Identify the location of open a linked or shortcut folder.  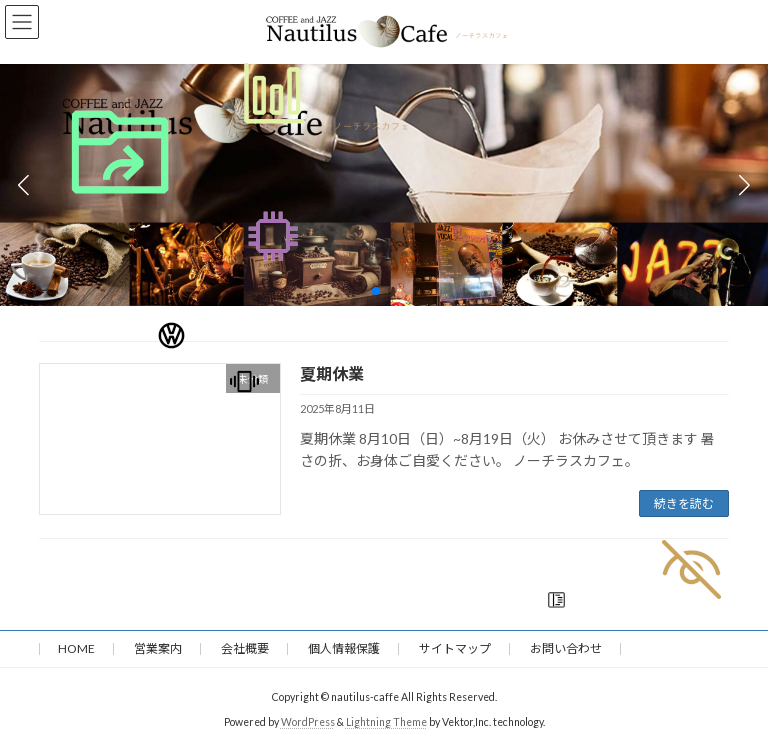
(120, 152).